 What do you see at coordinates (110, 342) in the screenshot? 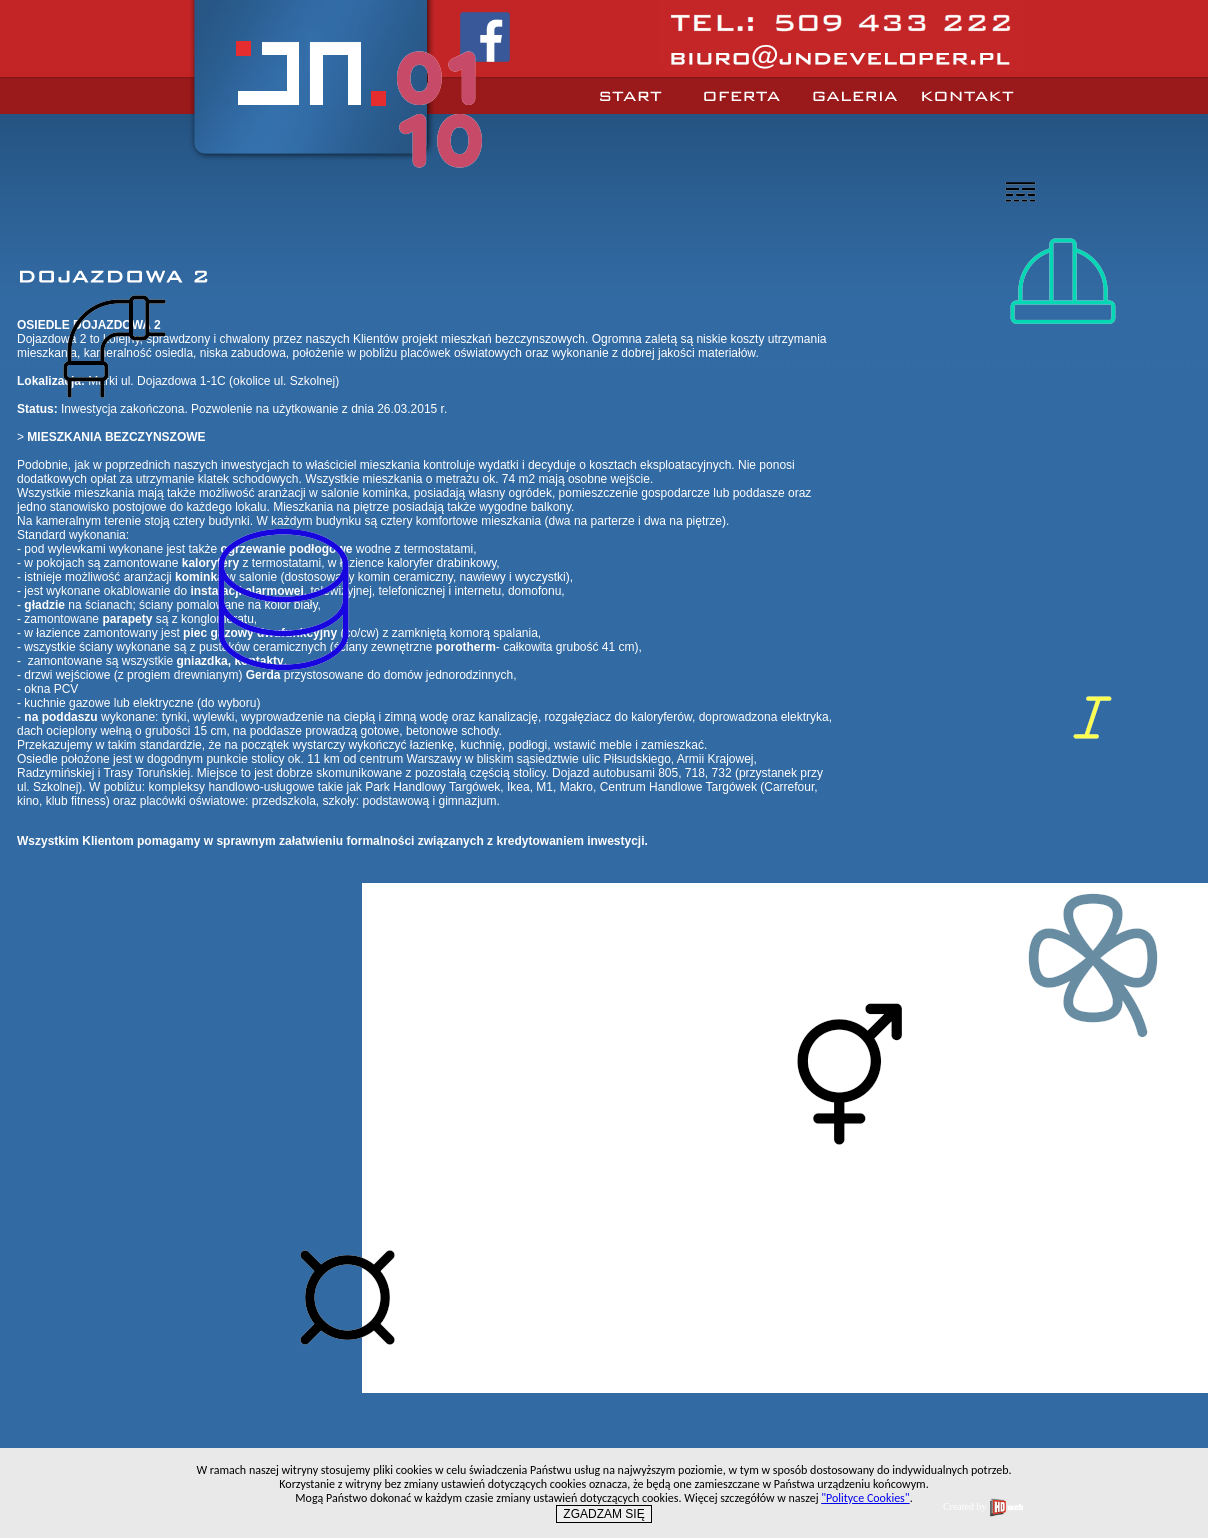
I see `plumbing or pipeline connection indicator` at bounding box center [110, 342].